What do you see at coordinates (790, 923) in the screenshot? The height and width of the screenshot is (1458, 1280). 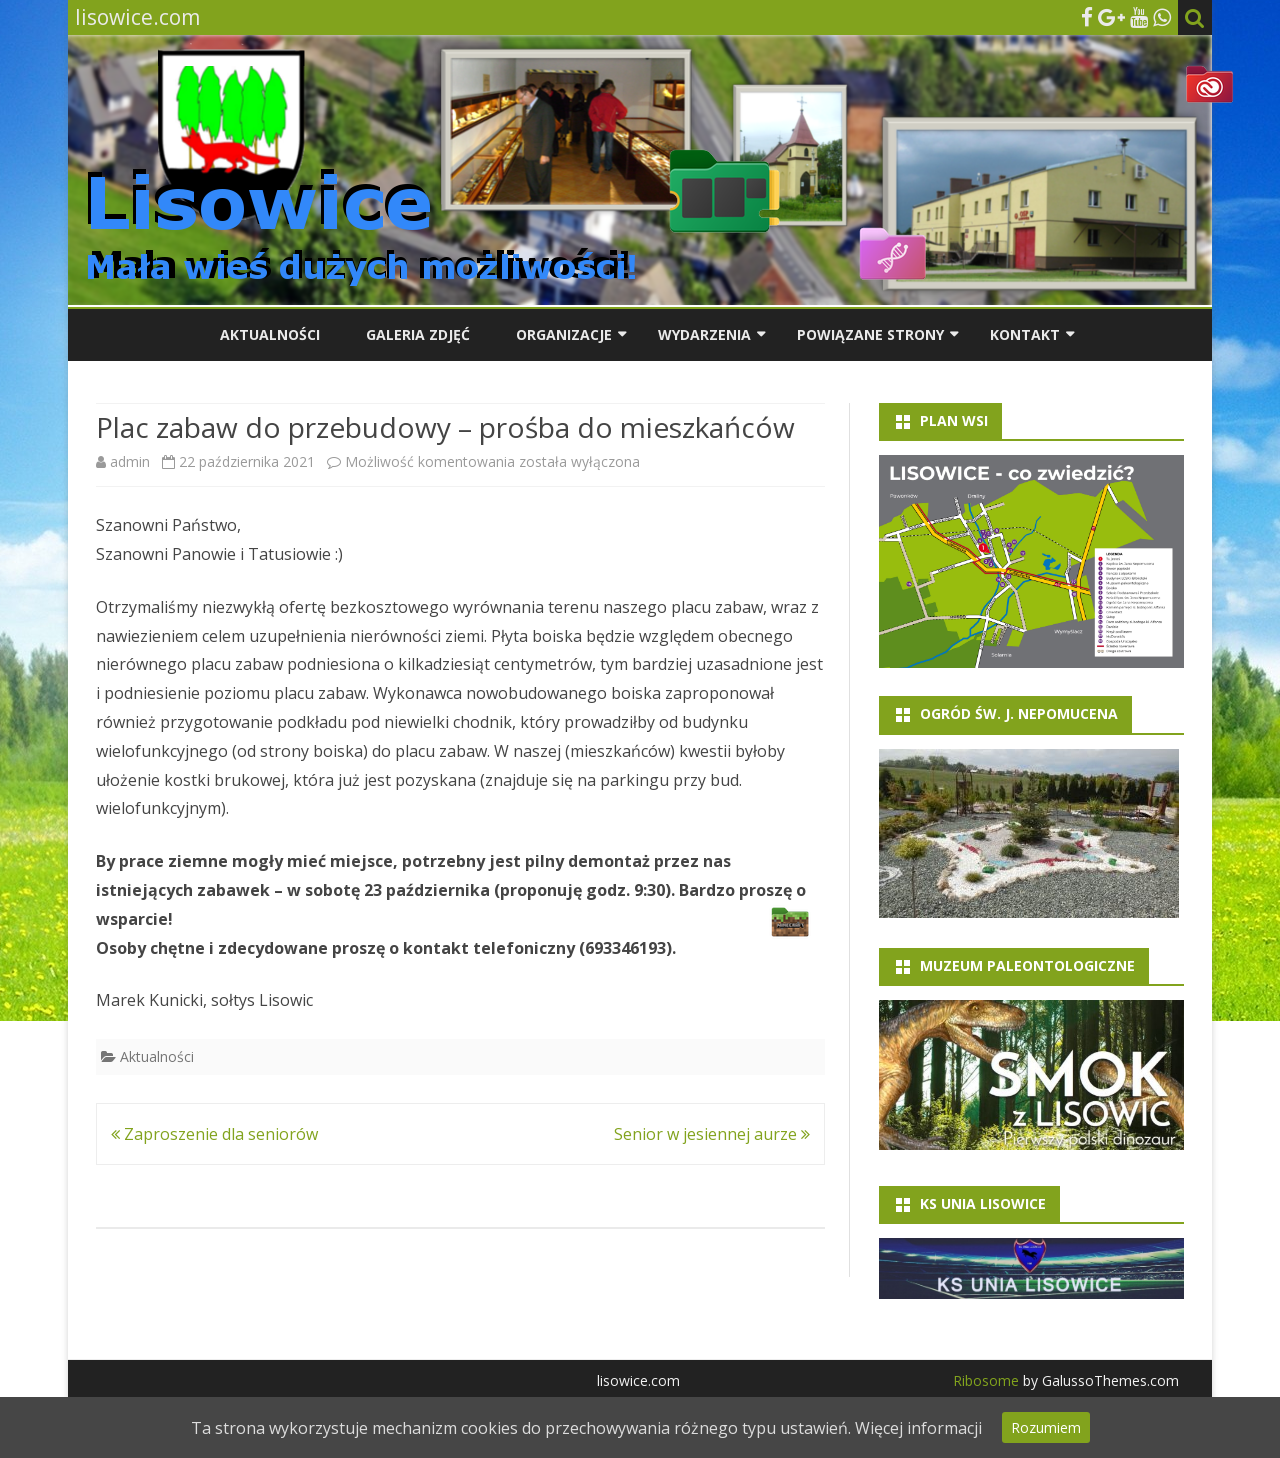 I see `open minecraft game files folder` at bounding box center [790, 923].